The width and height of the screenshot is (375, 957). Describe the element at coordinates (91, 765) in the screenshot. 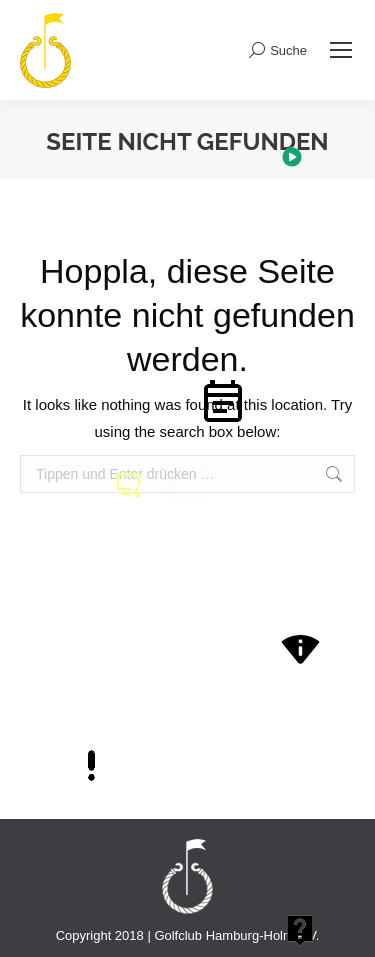

I see `indicates high priority notification or alert` at that location.